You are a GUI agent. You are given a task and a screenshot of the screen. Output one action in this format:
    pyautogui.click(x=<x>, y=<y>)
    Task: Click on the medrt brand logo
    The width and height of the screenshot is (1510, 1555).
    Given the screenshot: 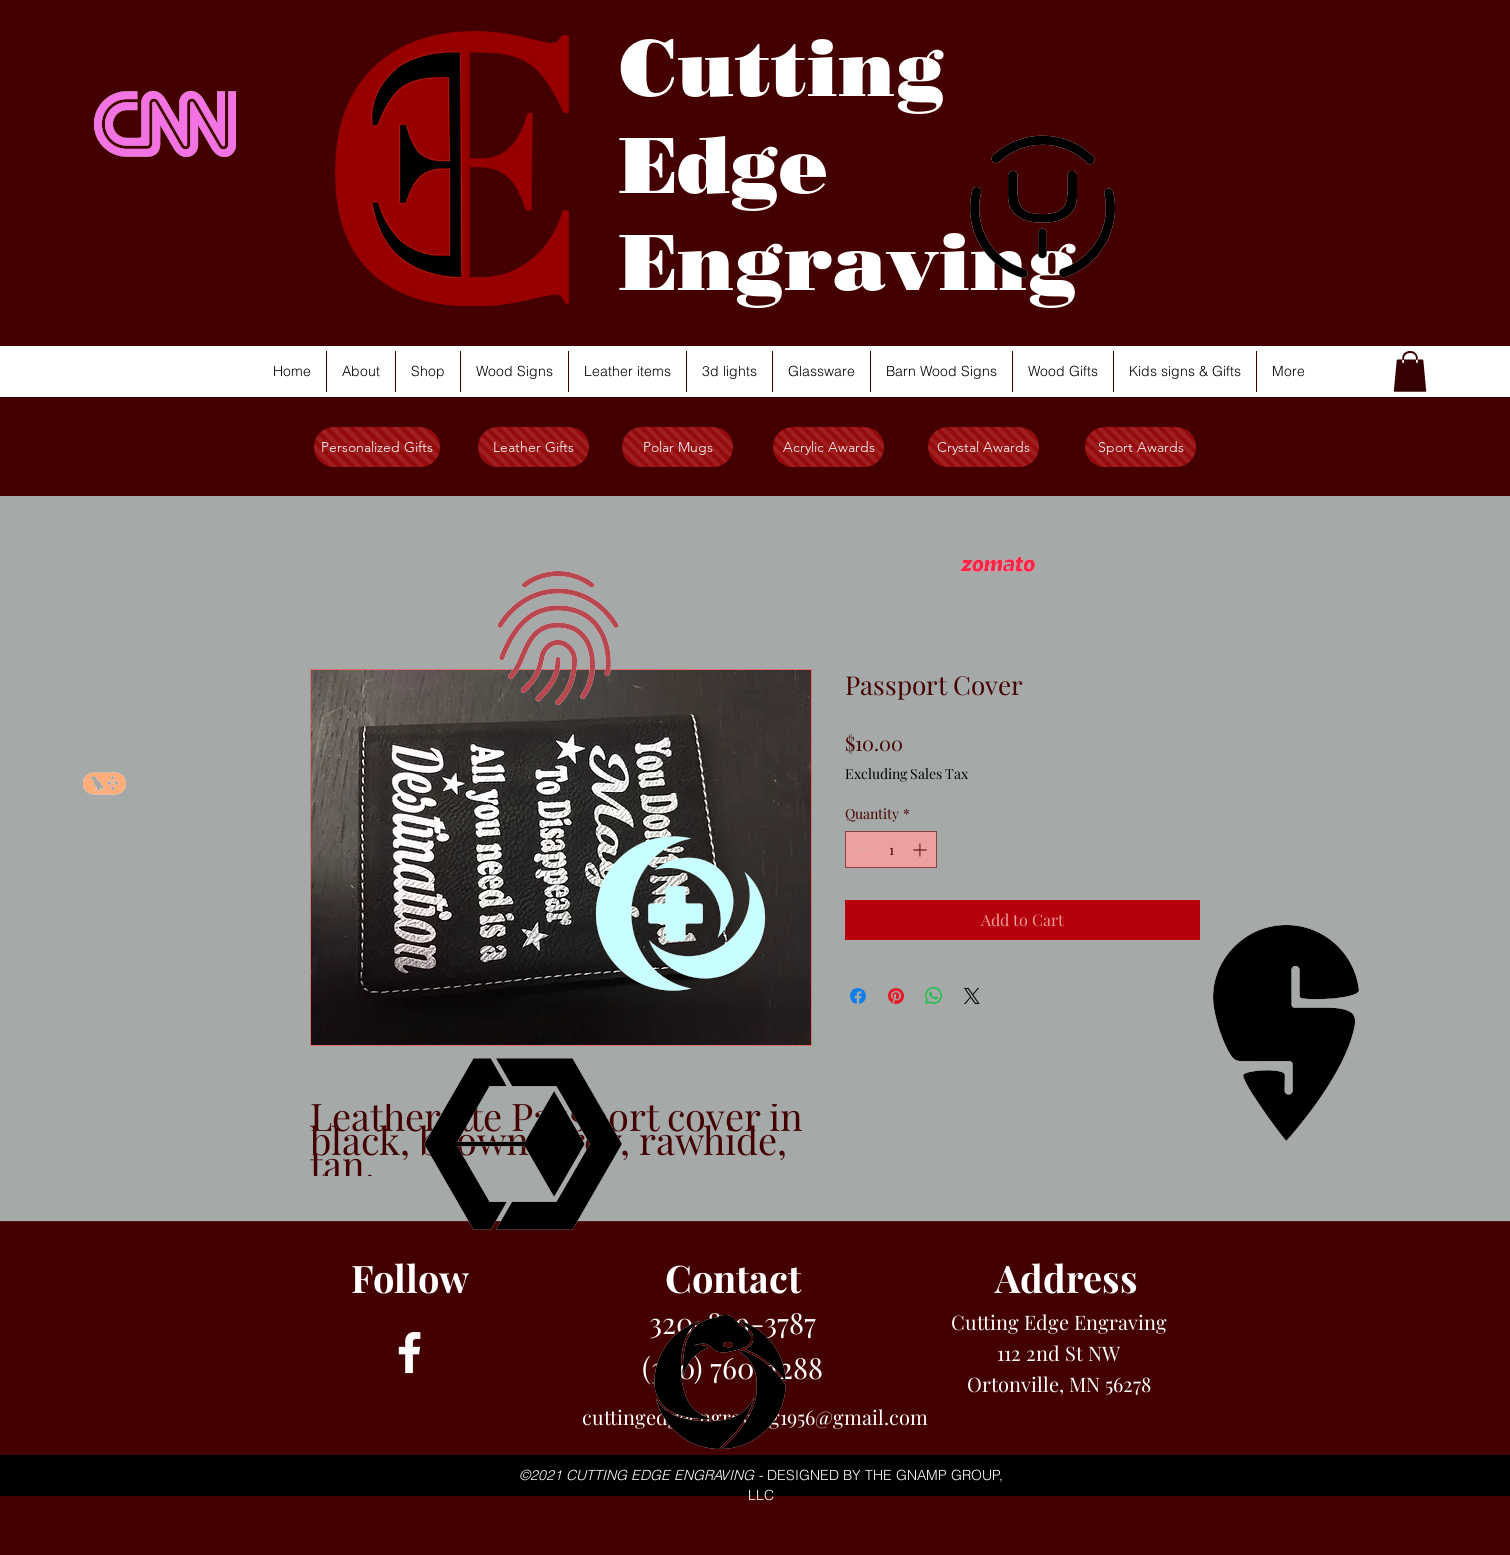 What is the action you would take?
    pyautogui.click(x=680, y=913)
    